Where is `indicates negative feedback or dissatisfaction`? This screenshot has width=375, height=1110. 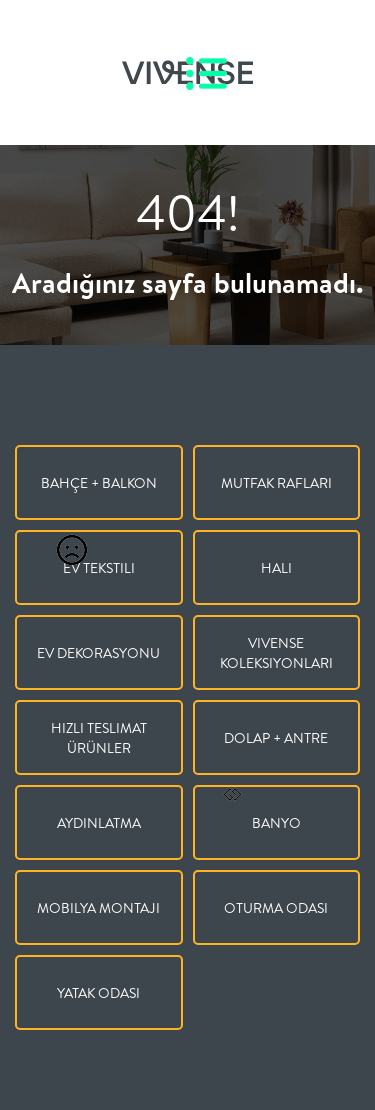 indicates negative feedback or dissatisfaction is located at coordinates (72, 550).